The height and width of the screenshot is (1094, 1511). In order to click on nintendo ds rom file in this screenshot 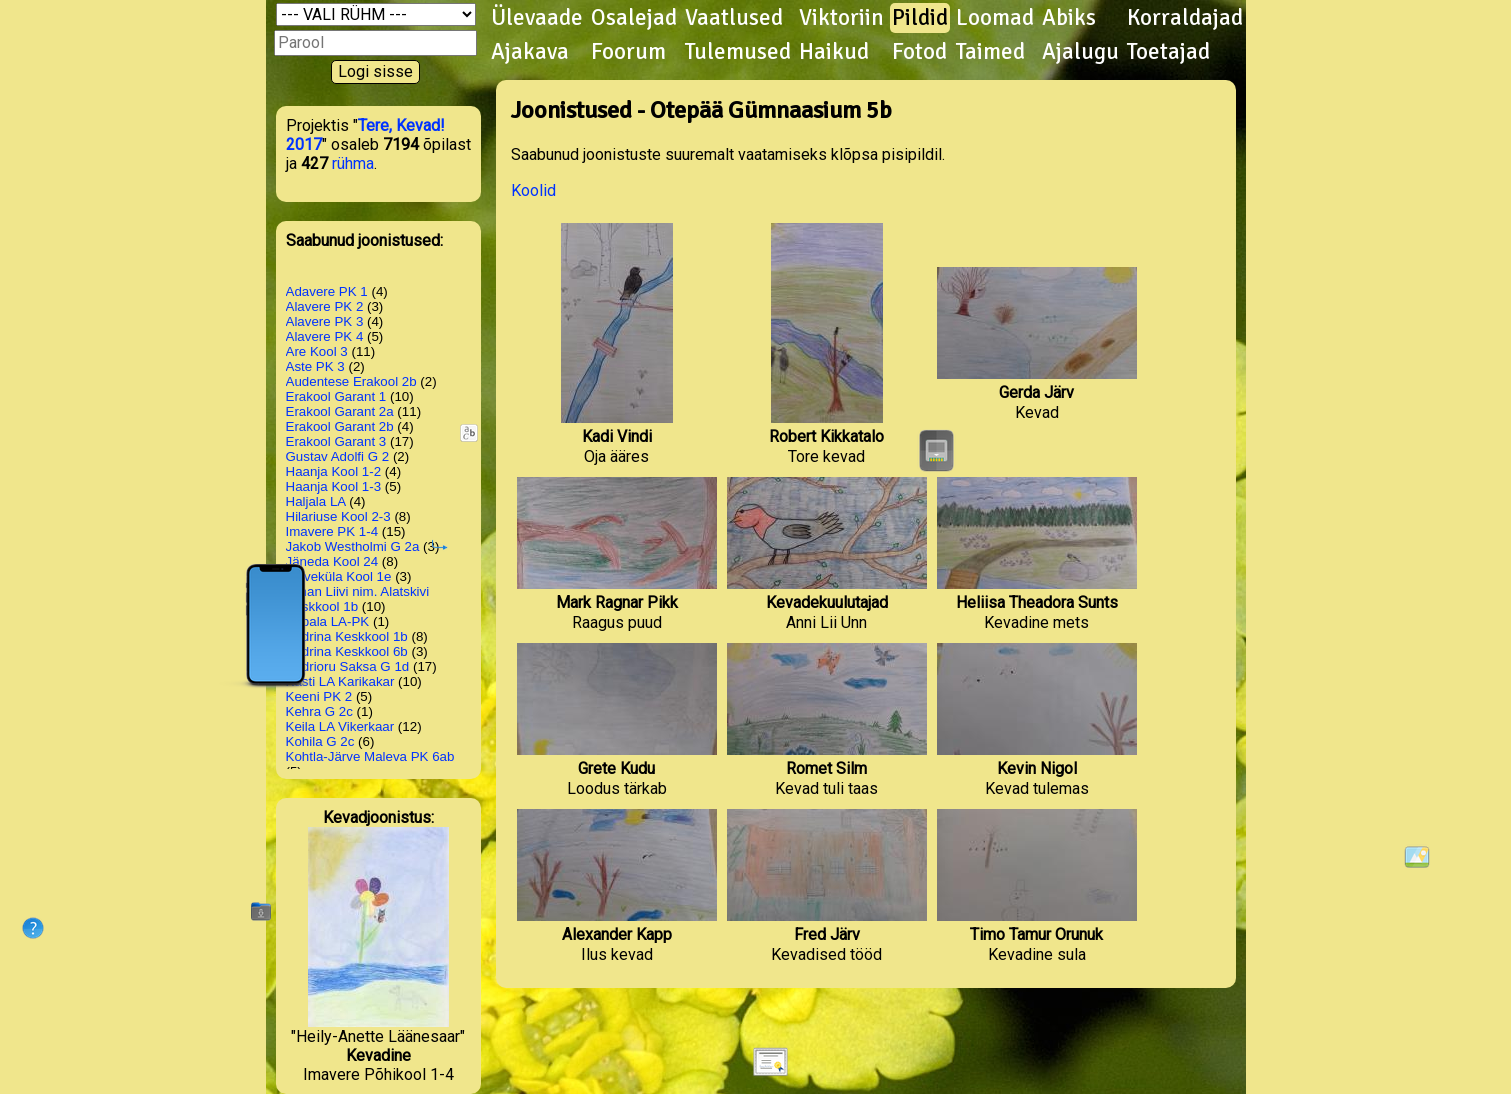, I will do `click(936, 450)`.